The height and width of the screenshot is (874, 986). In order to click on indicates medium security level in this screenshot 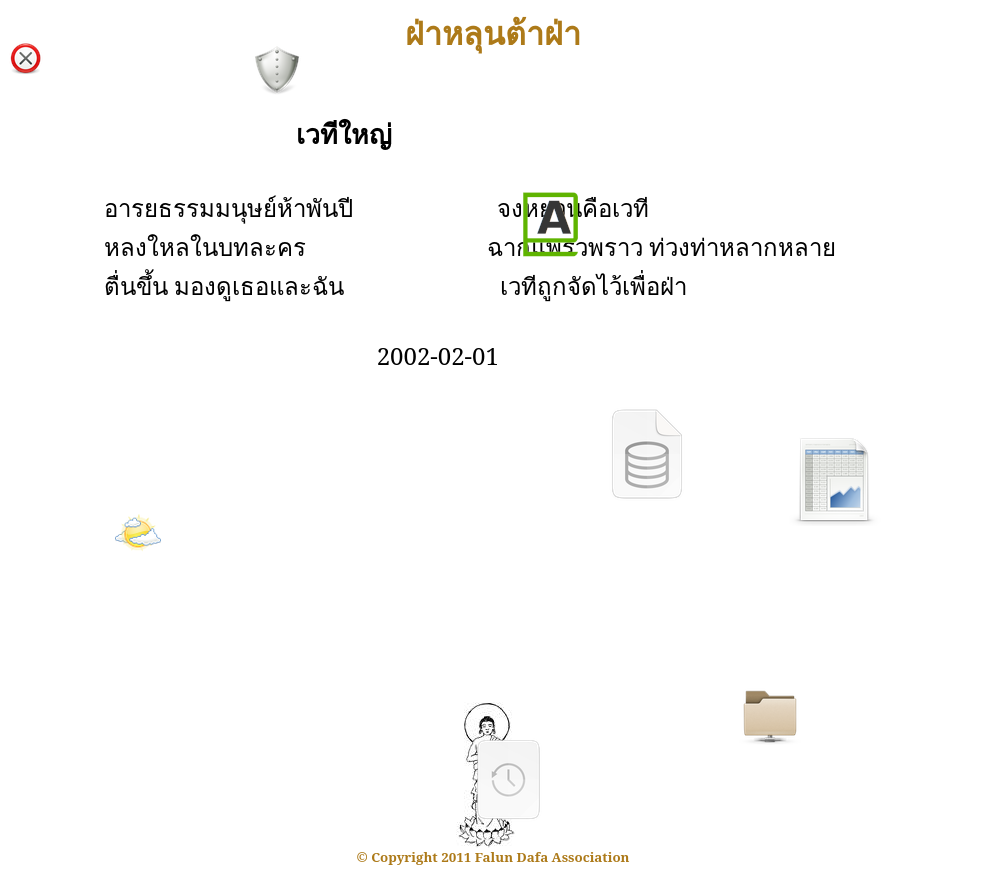, I will do `click(277, 70)`.